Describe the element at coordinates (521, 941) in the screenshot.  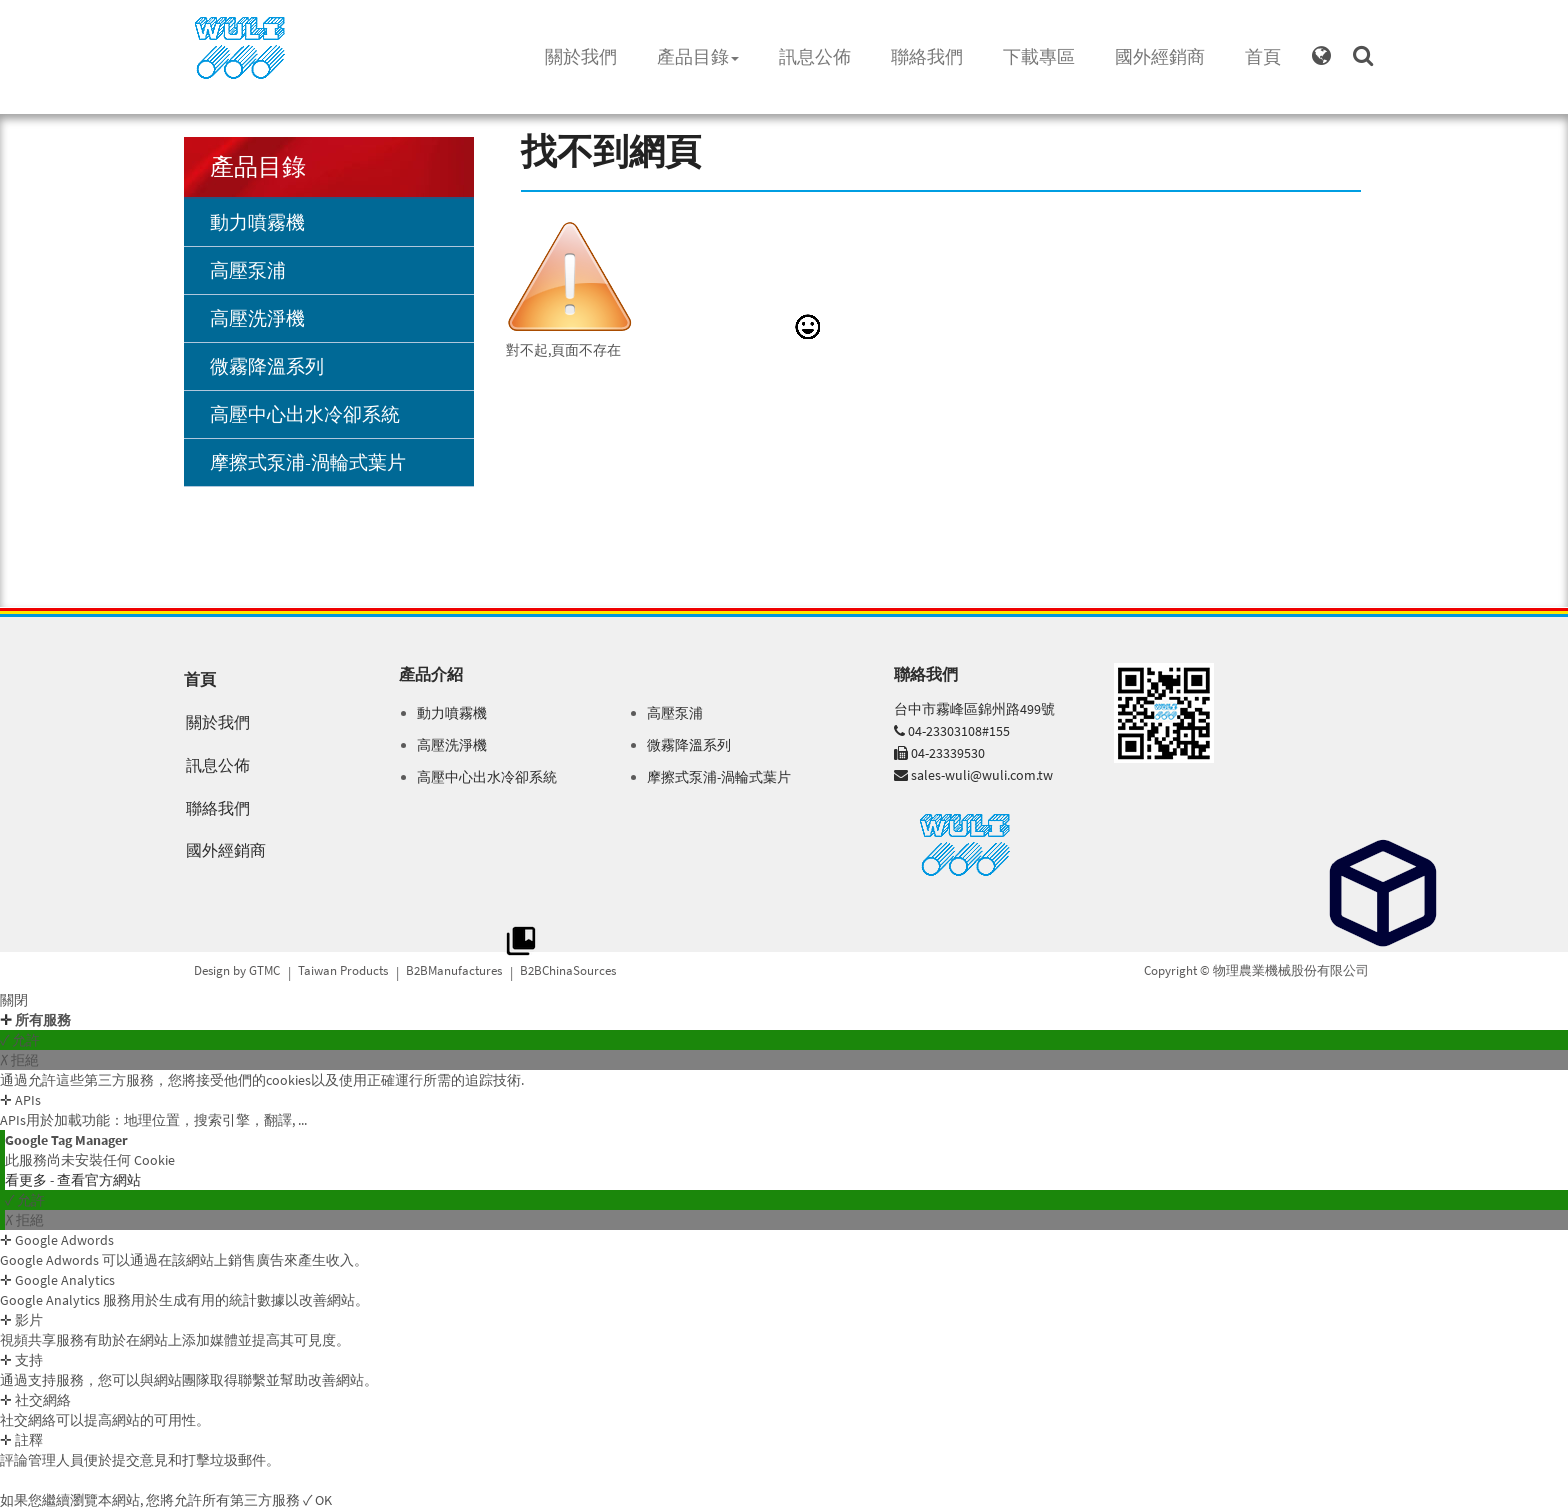
I see `access your bookmarked collections` at that location.